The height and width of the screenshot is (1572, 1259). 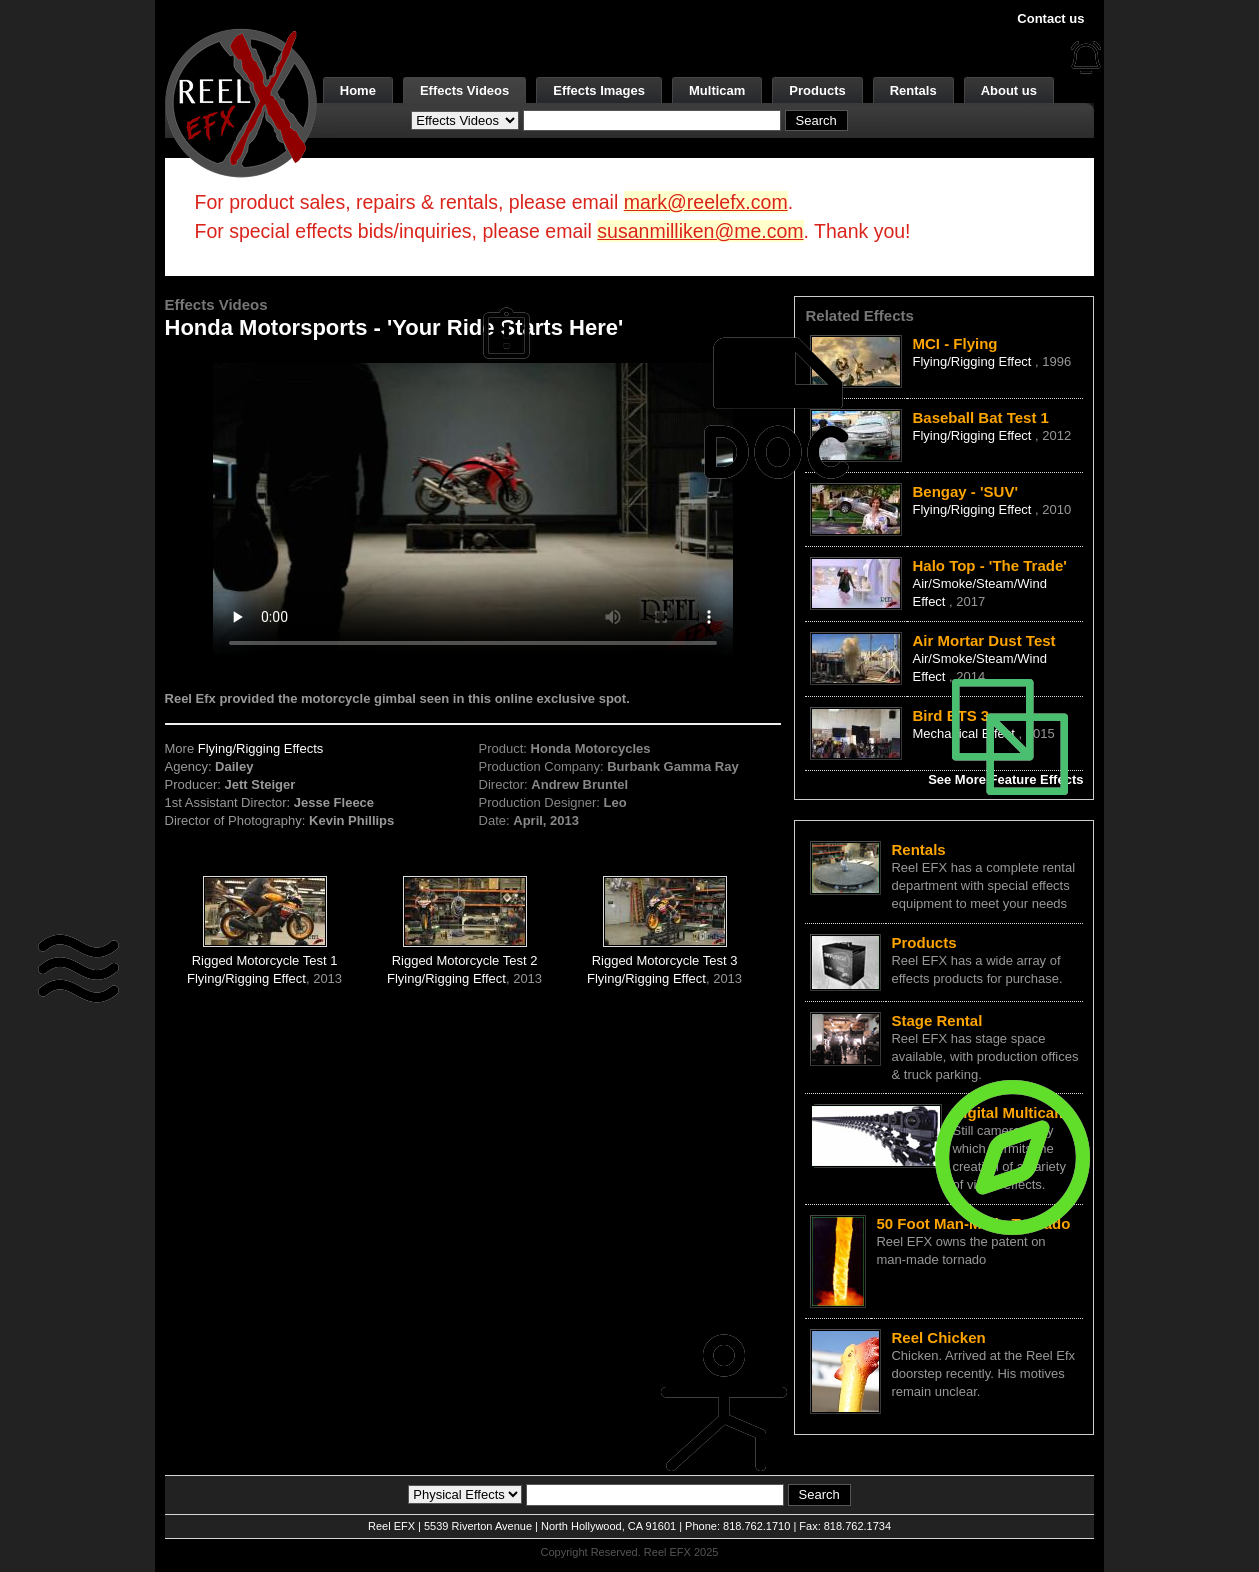 I want to click on open a document file, so click(x=778, y=414).